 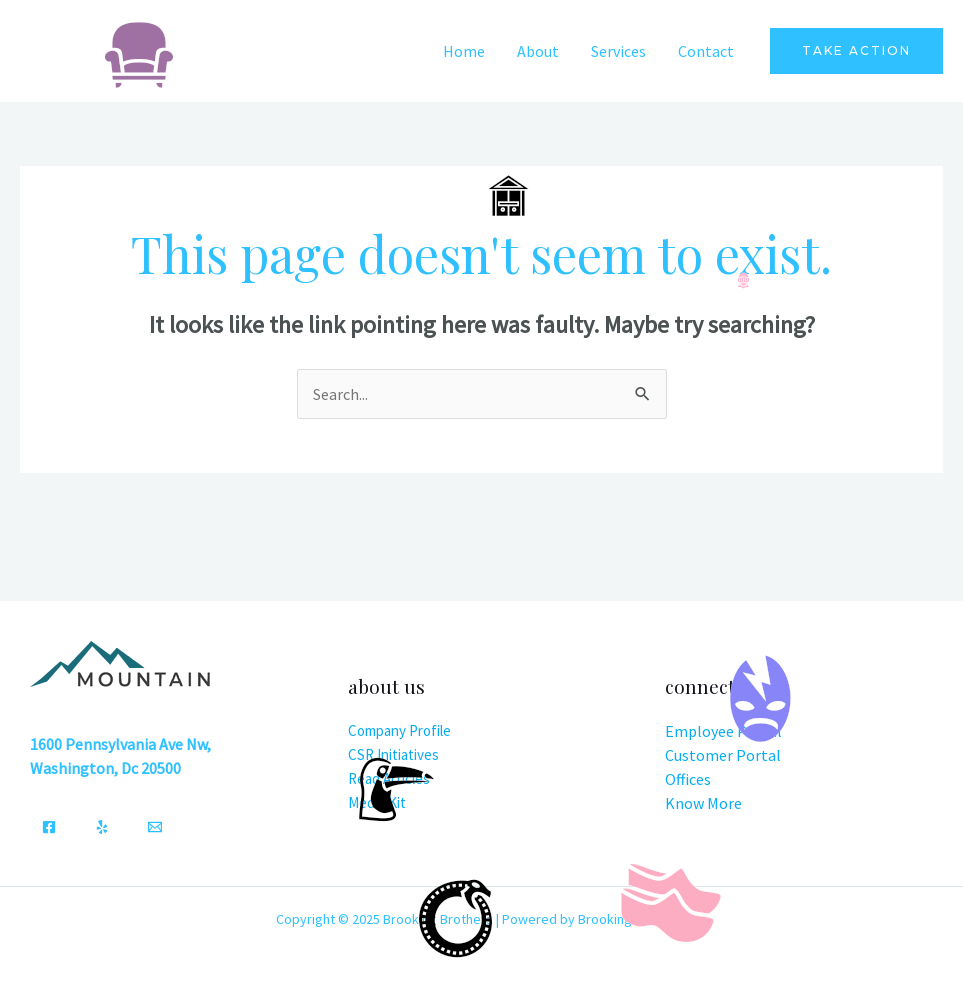 What do you see at coordinates (508, 195) in the screenshot?
I see `access temple or shrine location` at bounding box center [508, 195].